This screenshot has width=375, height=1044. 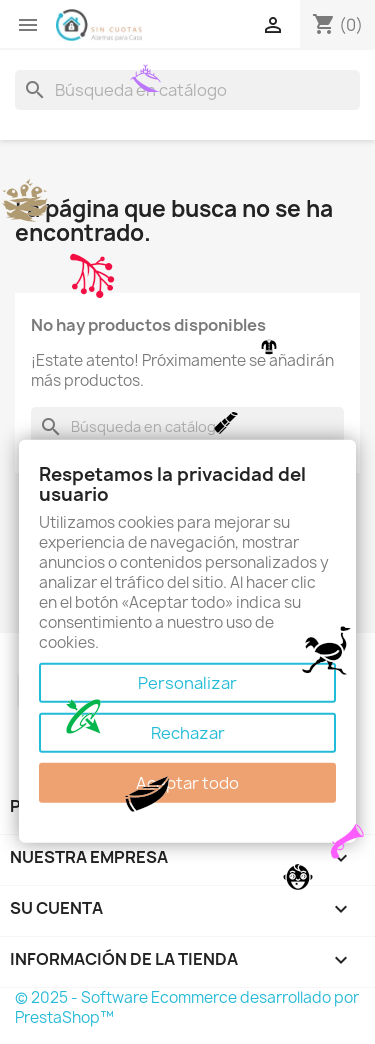 I want to click on ostrich character or animal in a game, so click(x=326, y=650).